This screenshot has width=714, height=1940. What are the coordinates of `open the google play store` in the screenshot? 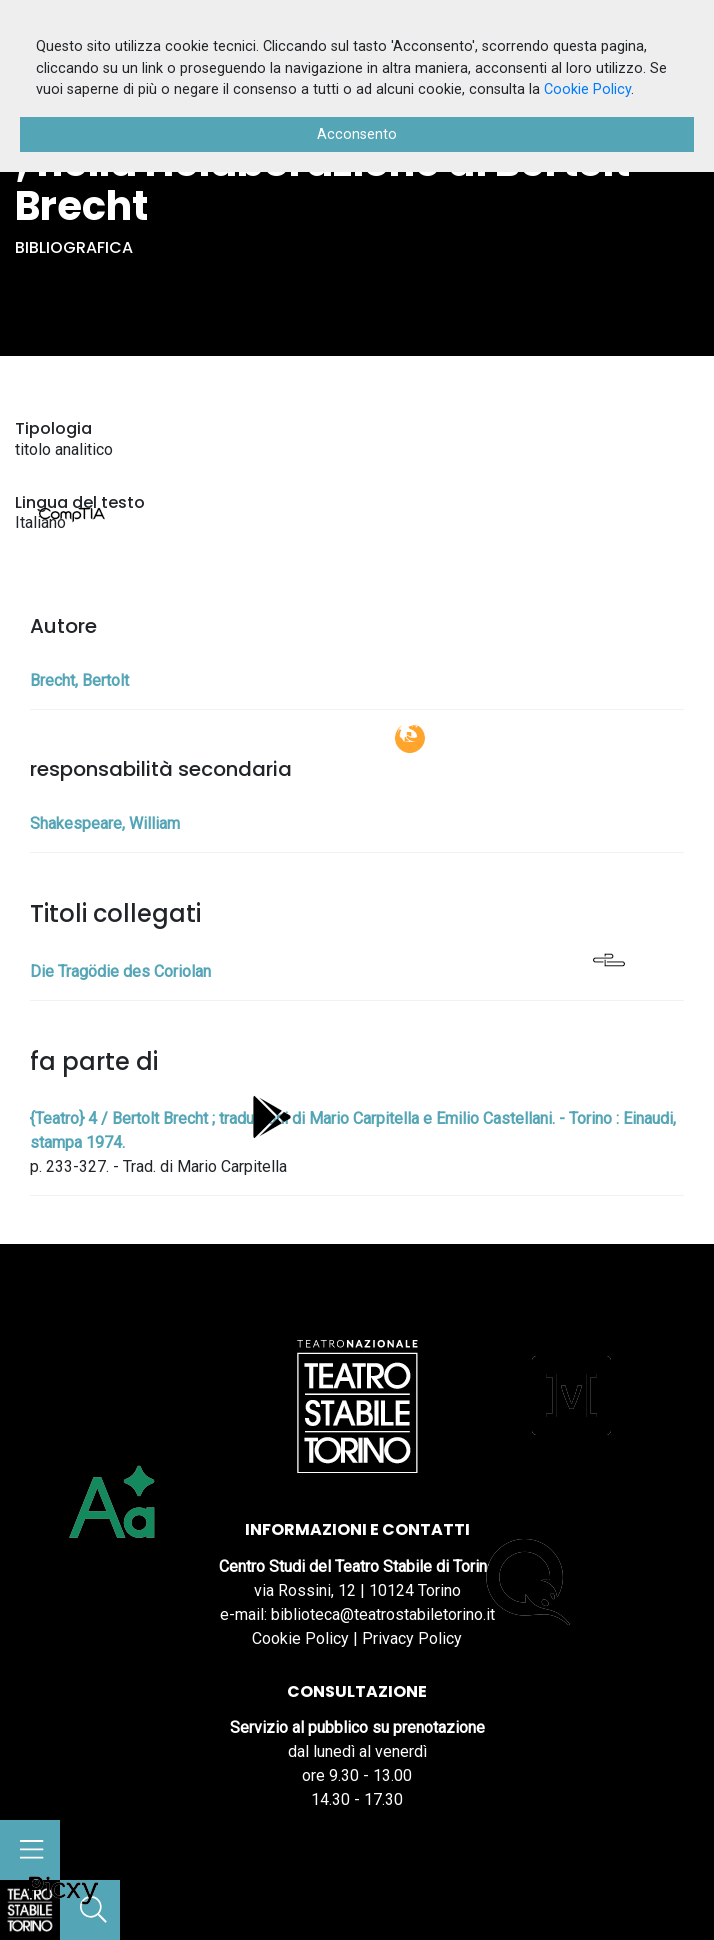 It's located at (272, 1117).